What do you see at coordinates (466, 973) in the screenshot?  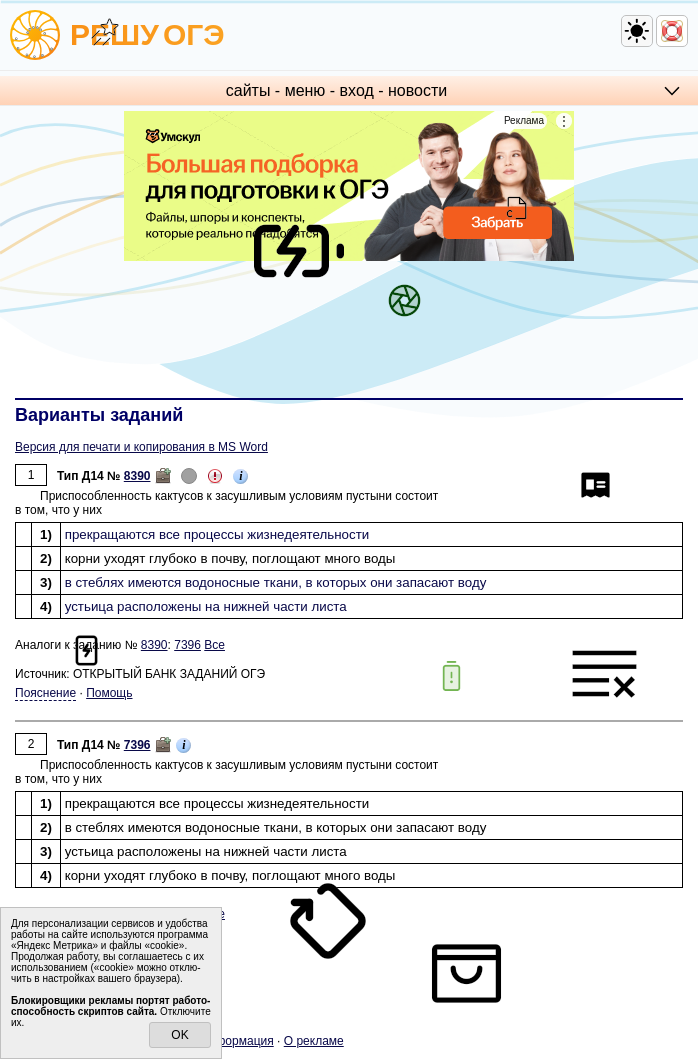 I see `view your shopping bag` at bounding box center [466, 973].